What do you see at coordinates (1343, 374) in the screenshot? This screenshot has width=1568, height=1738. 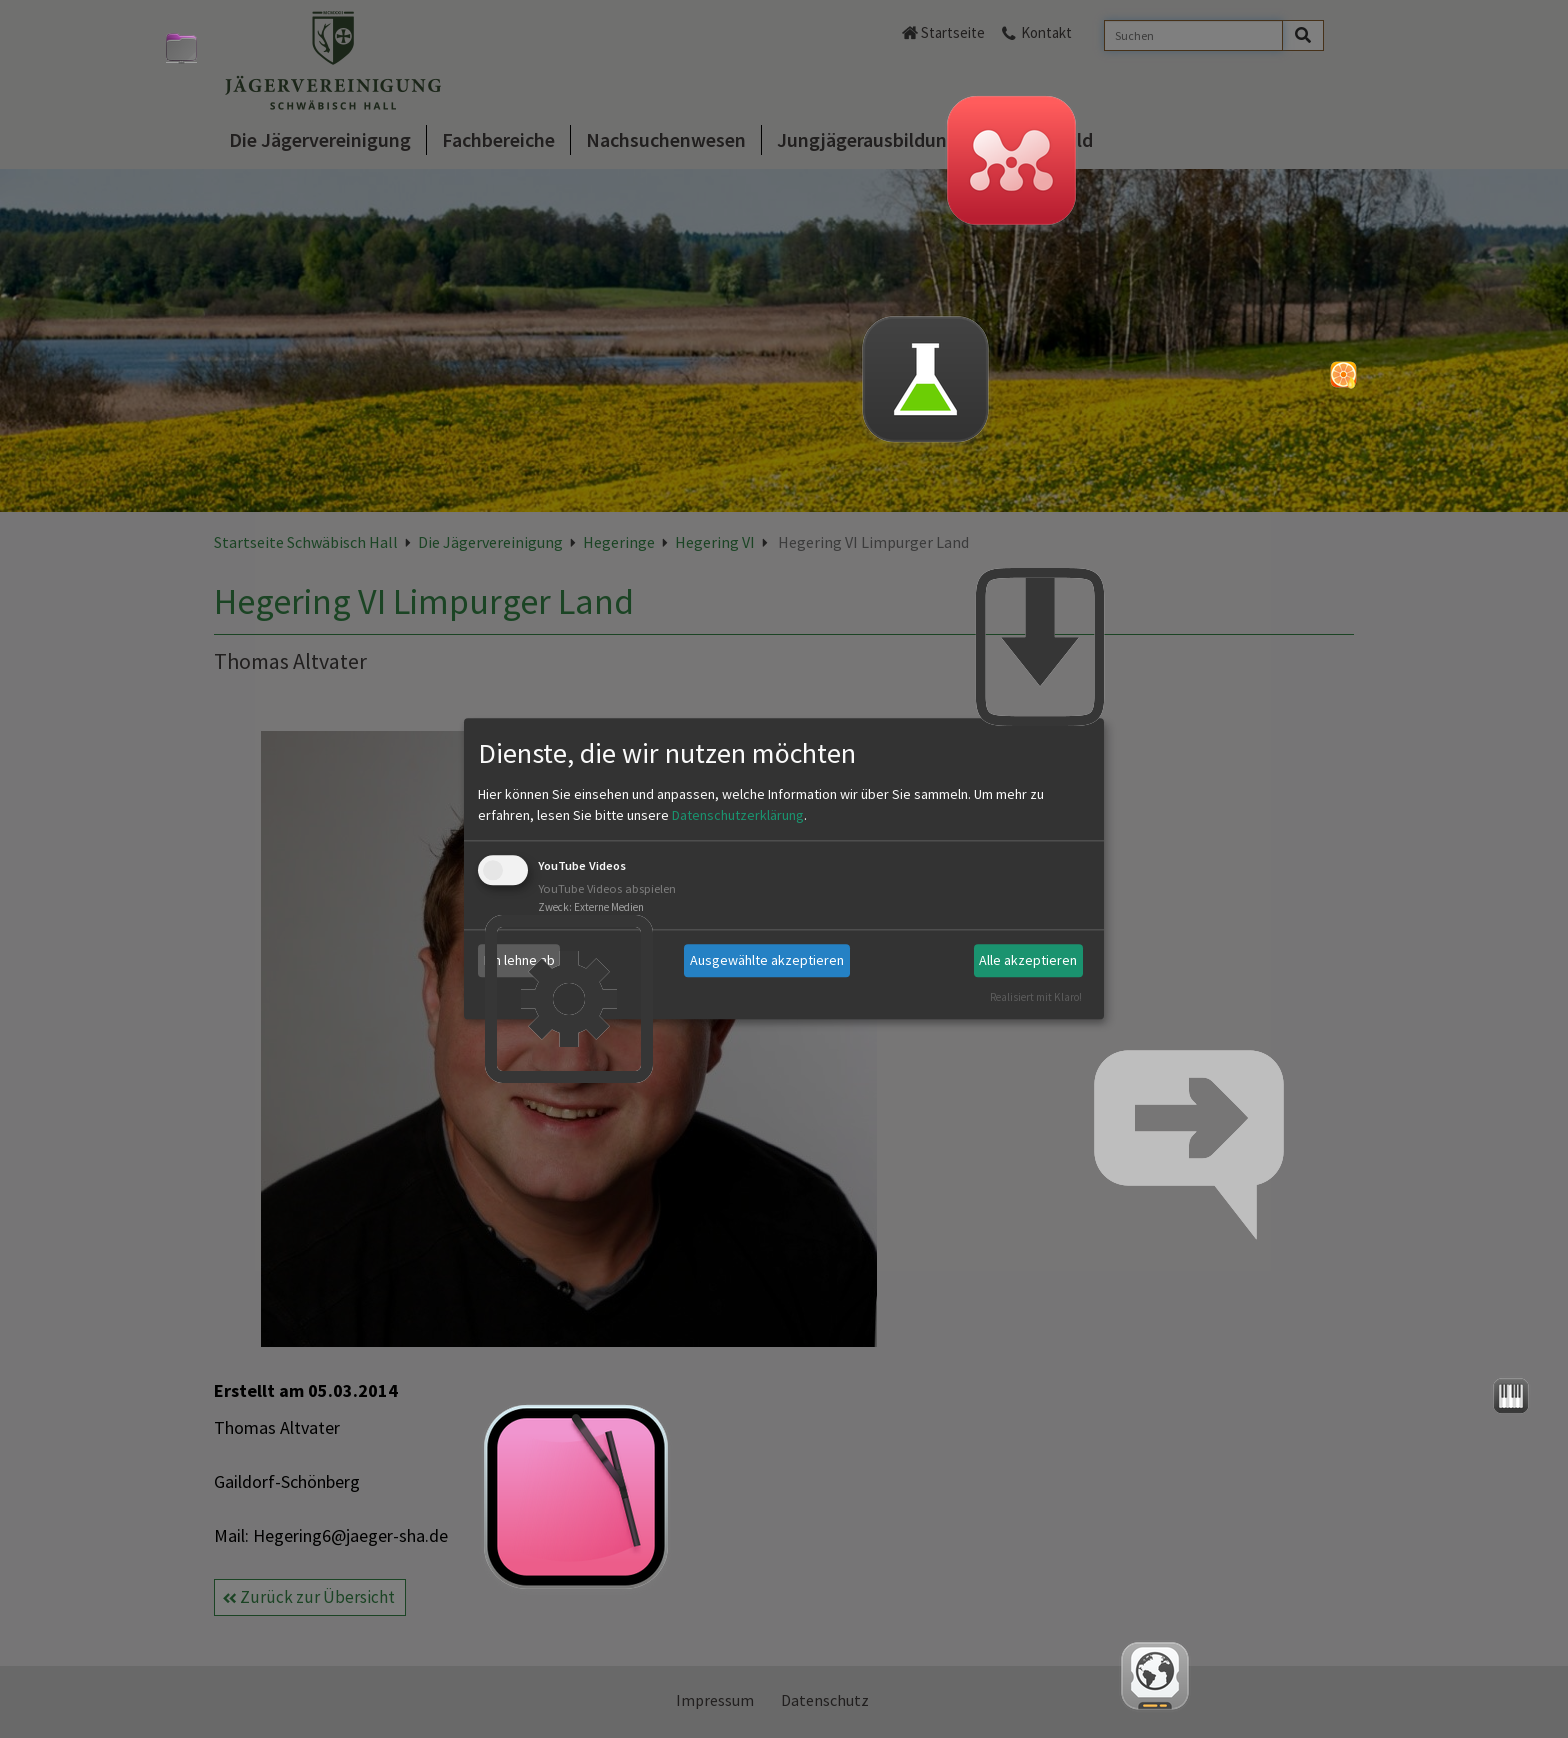 I see `open sound juicer cd ripper app` at bounding box center [1343, 374].